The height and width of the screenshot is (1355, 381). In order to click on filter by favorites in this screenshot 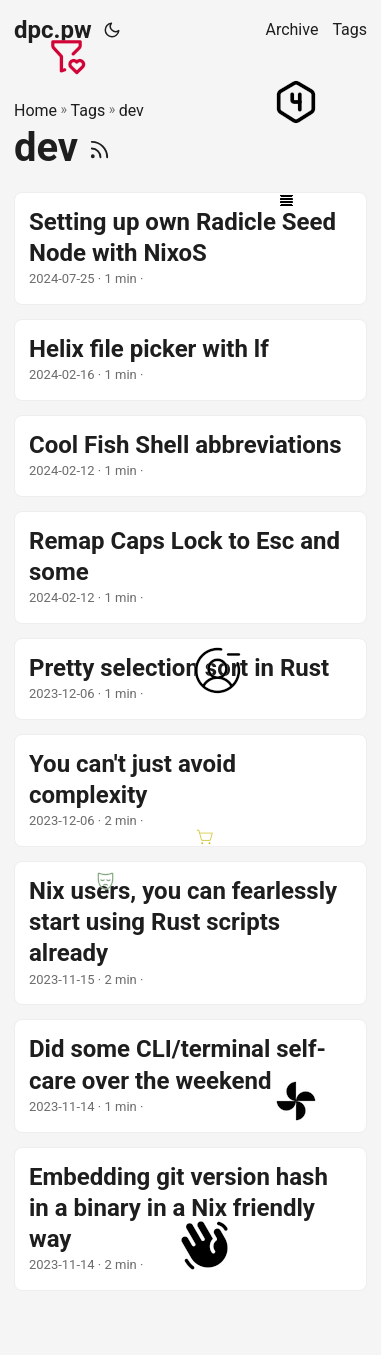, I will do `click(66, 55)`.